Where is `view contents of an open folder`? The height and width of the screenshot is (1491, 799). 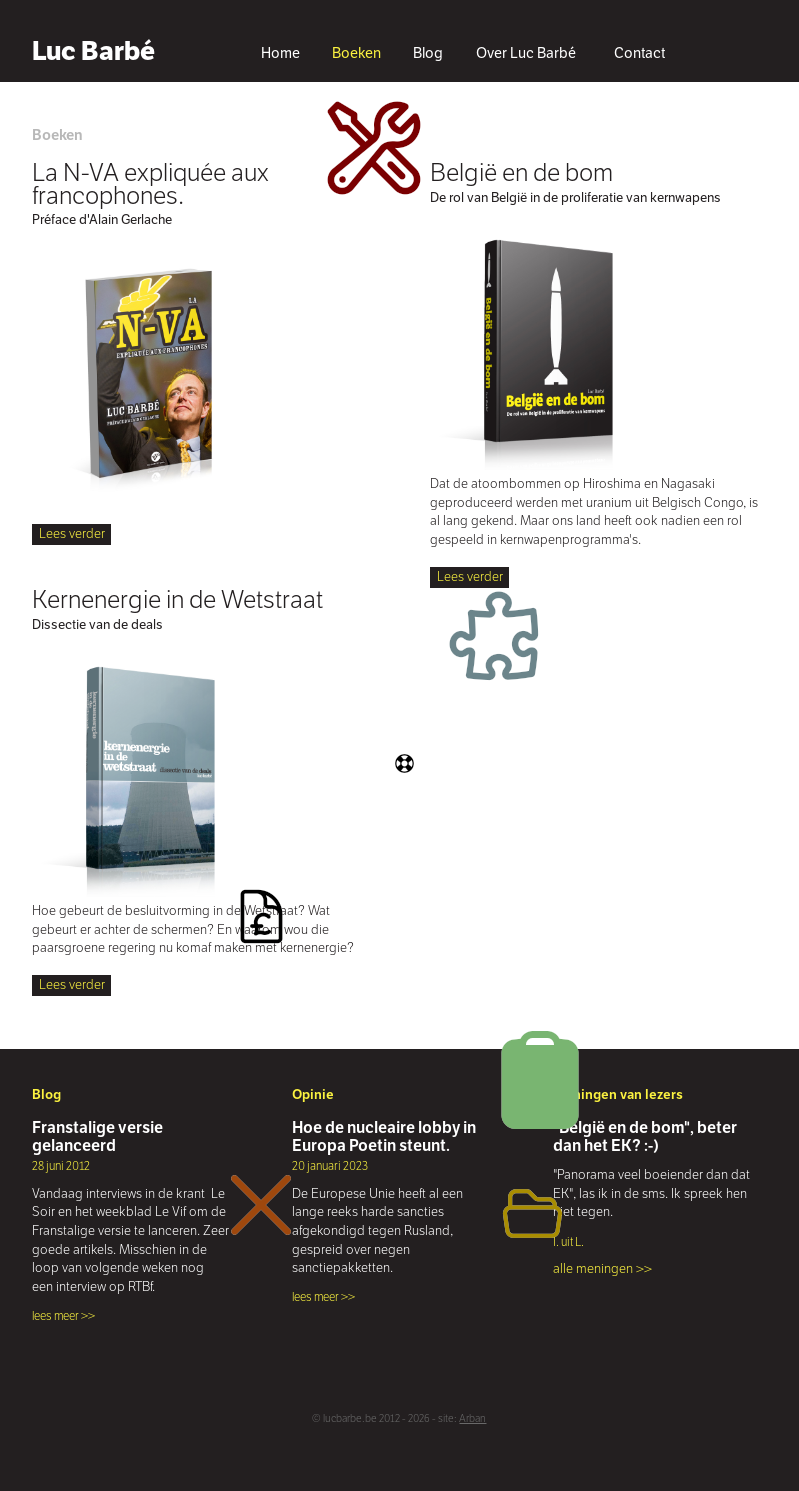 view contents of an open folder is located at coordinates (532, 1213).